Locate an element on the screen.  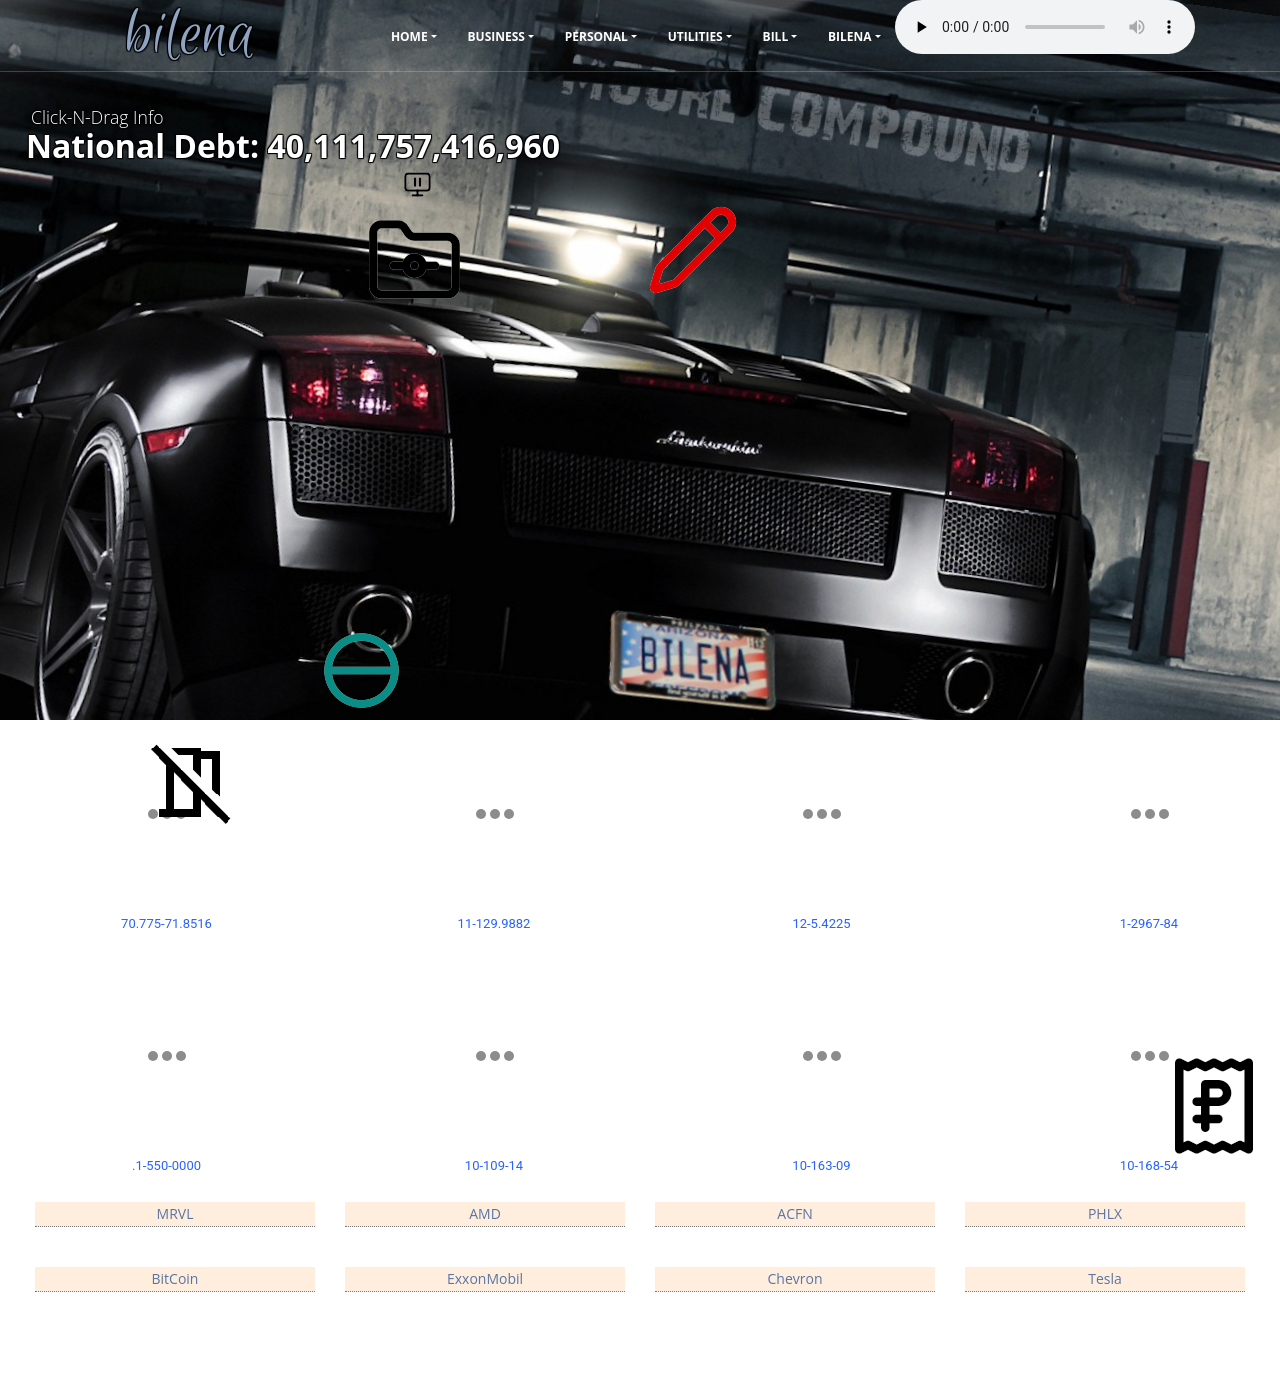
pause media playback on monitor is located at coordinates (417, 184).